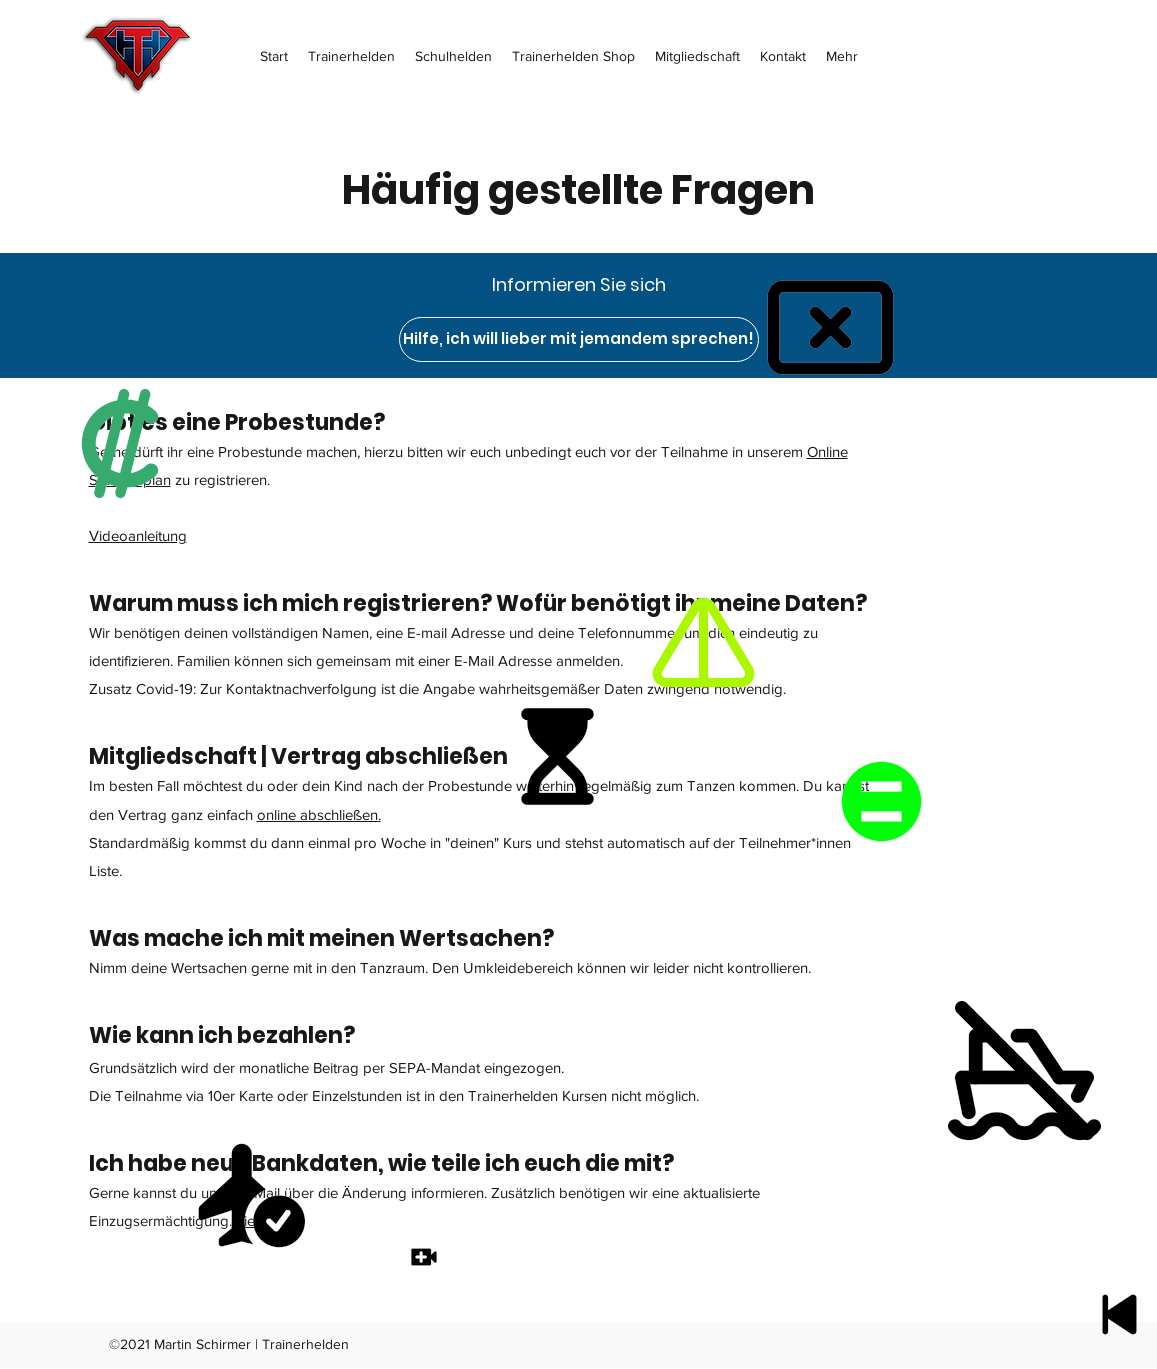  What do you see at coordinates (424, 1257) in the screenshot?
I see `start a new video call` at bounding box center [424, 1257].